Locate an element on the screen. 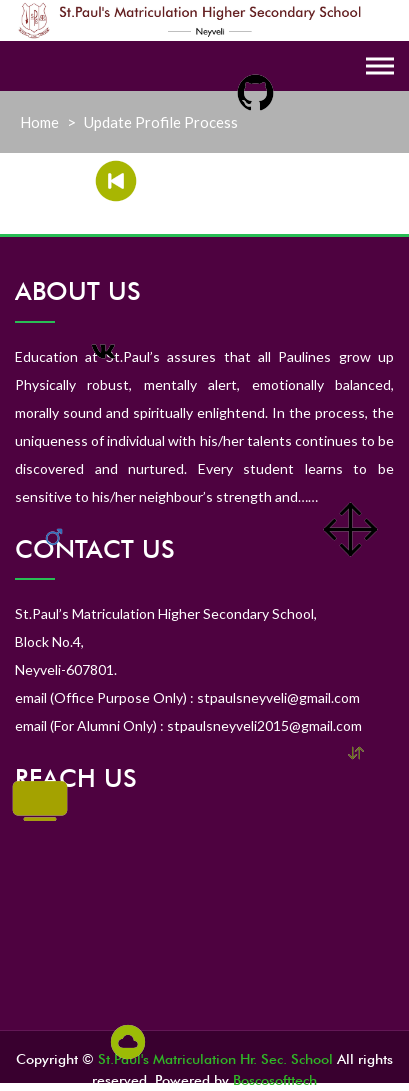 The height and width of the screenshot is (1091, 409). swap or reorder items vertically is located at coordinates (356, 753).